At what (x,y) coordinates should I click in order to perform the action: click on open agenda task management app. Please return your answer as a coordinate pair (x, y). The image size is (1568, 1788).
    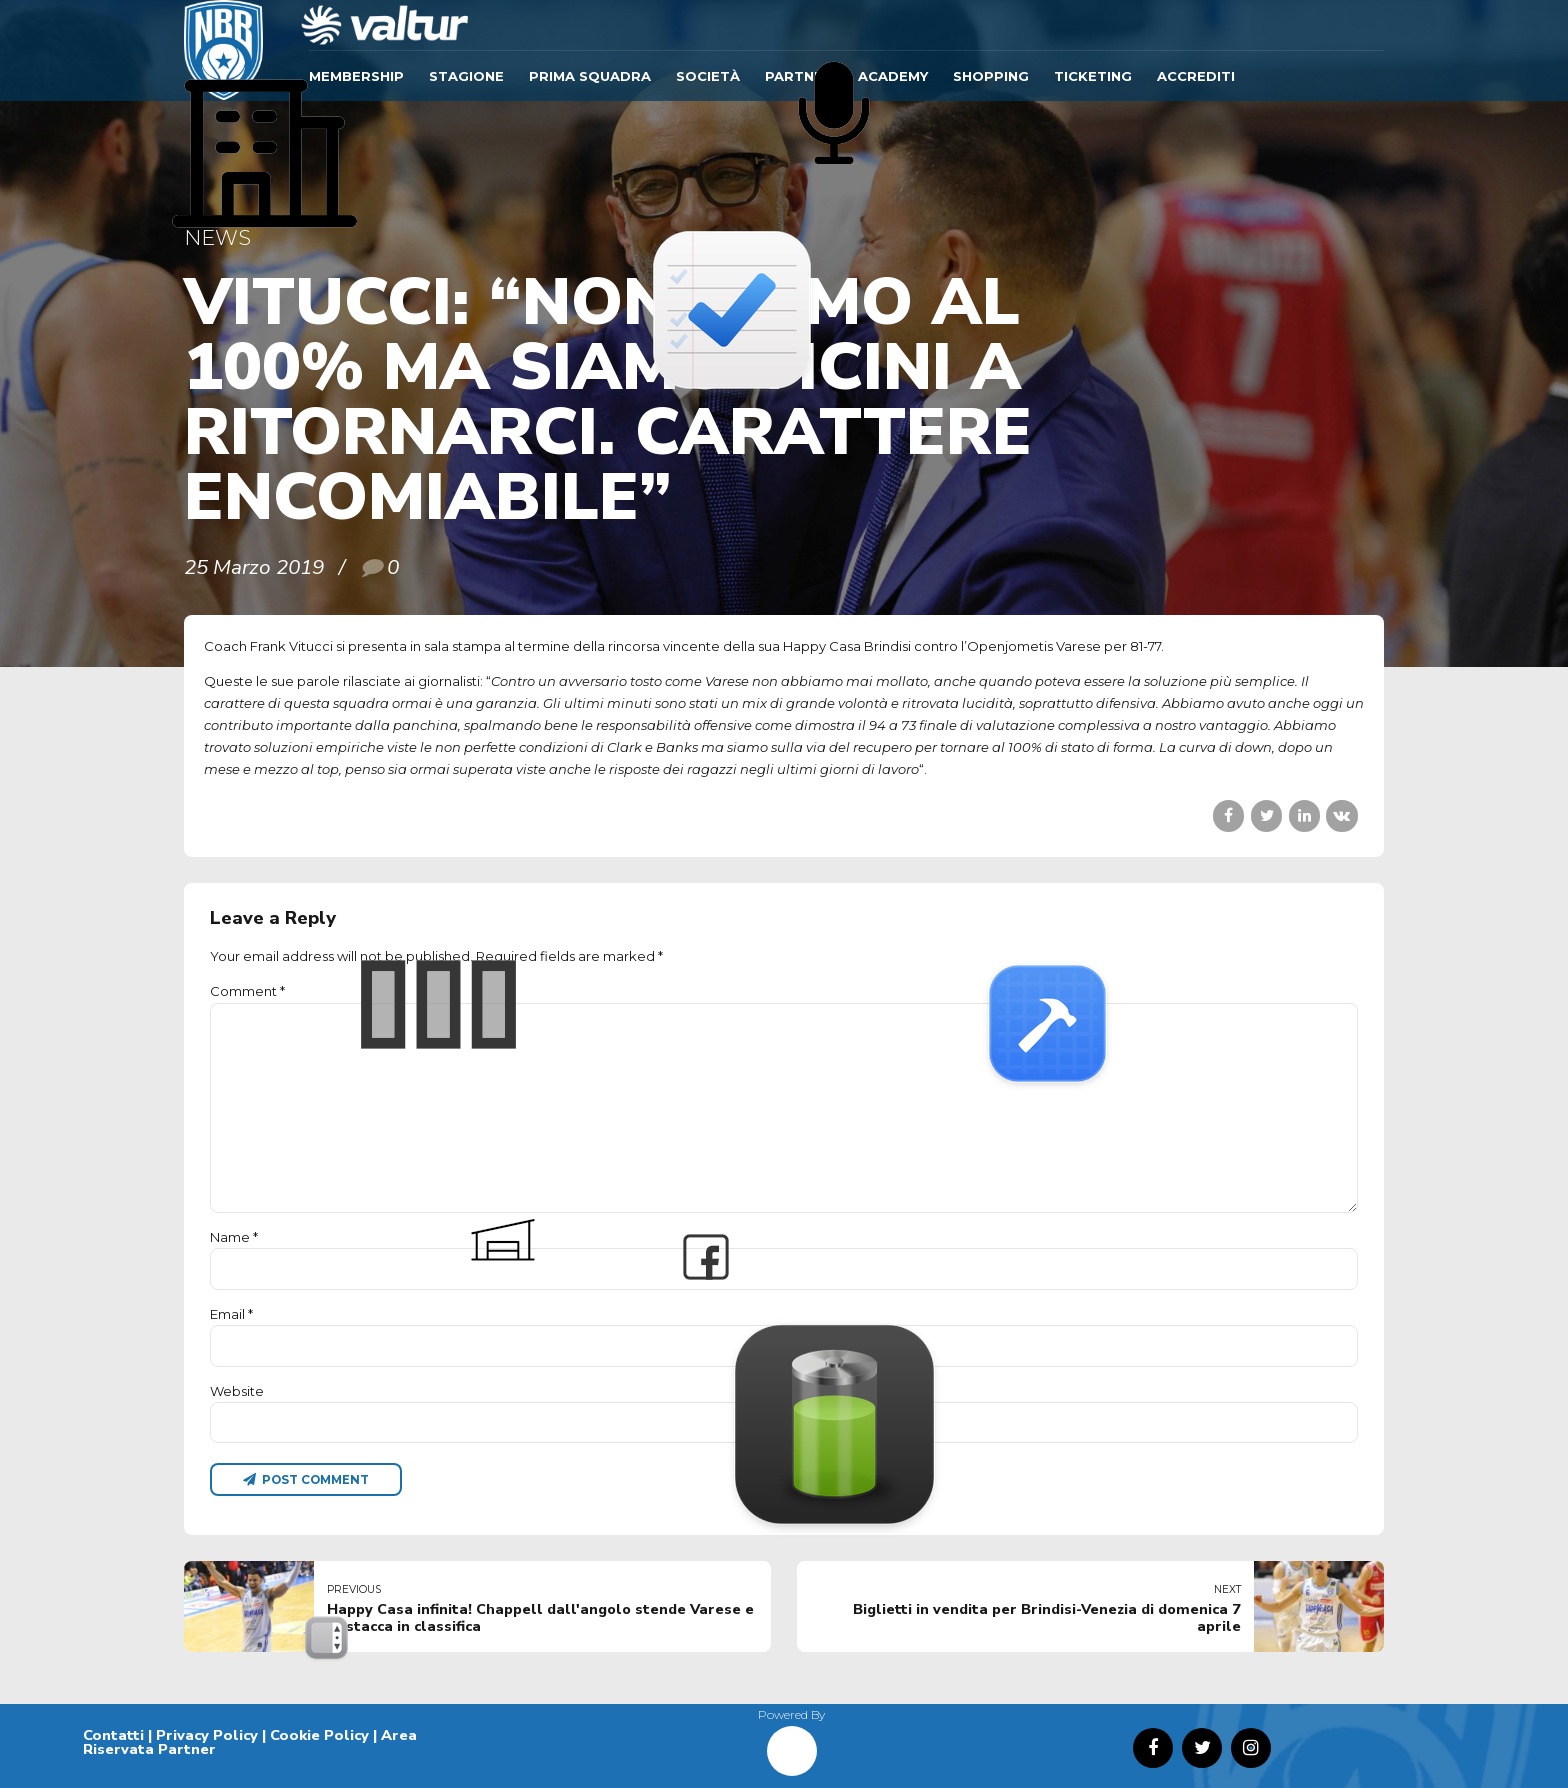
    Looking at the image, I should click on (732, 310).